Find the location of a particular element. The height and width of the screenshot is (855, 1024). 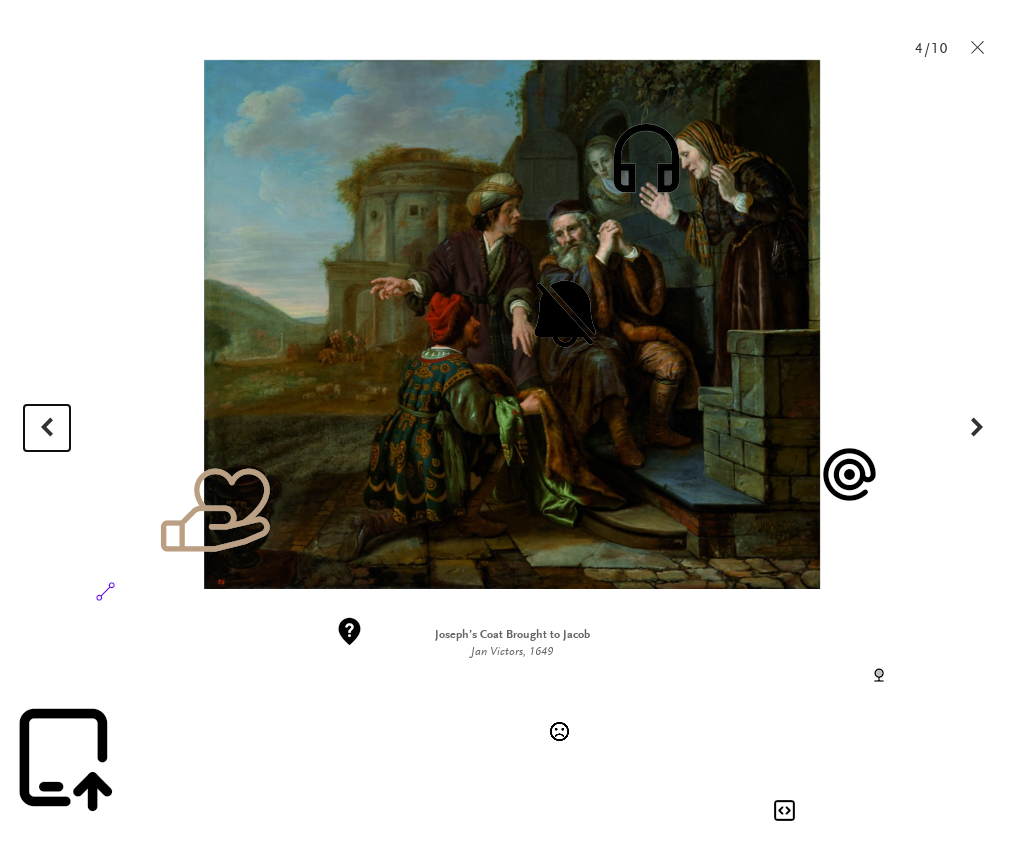

mute notifications is located at coordinates (565, 314).